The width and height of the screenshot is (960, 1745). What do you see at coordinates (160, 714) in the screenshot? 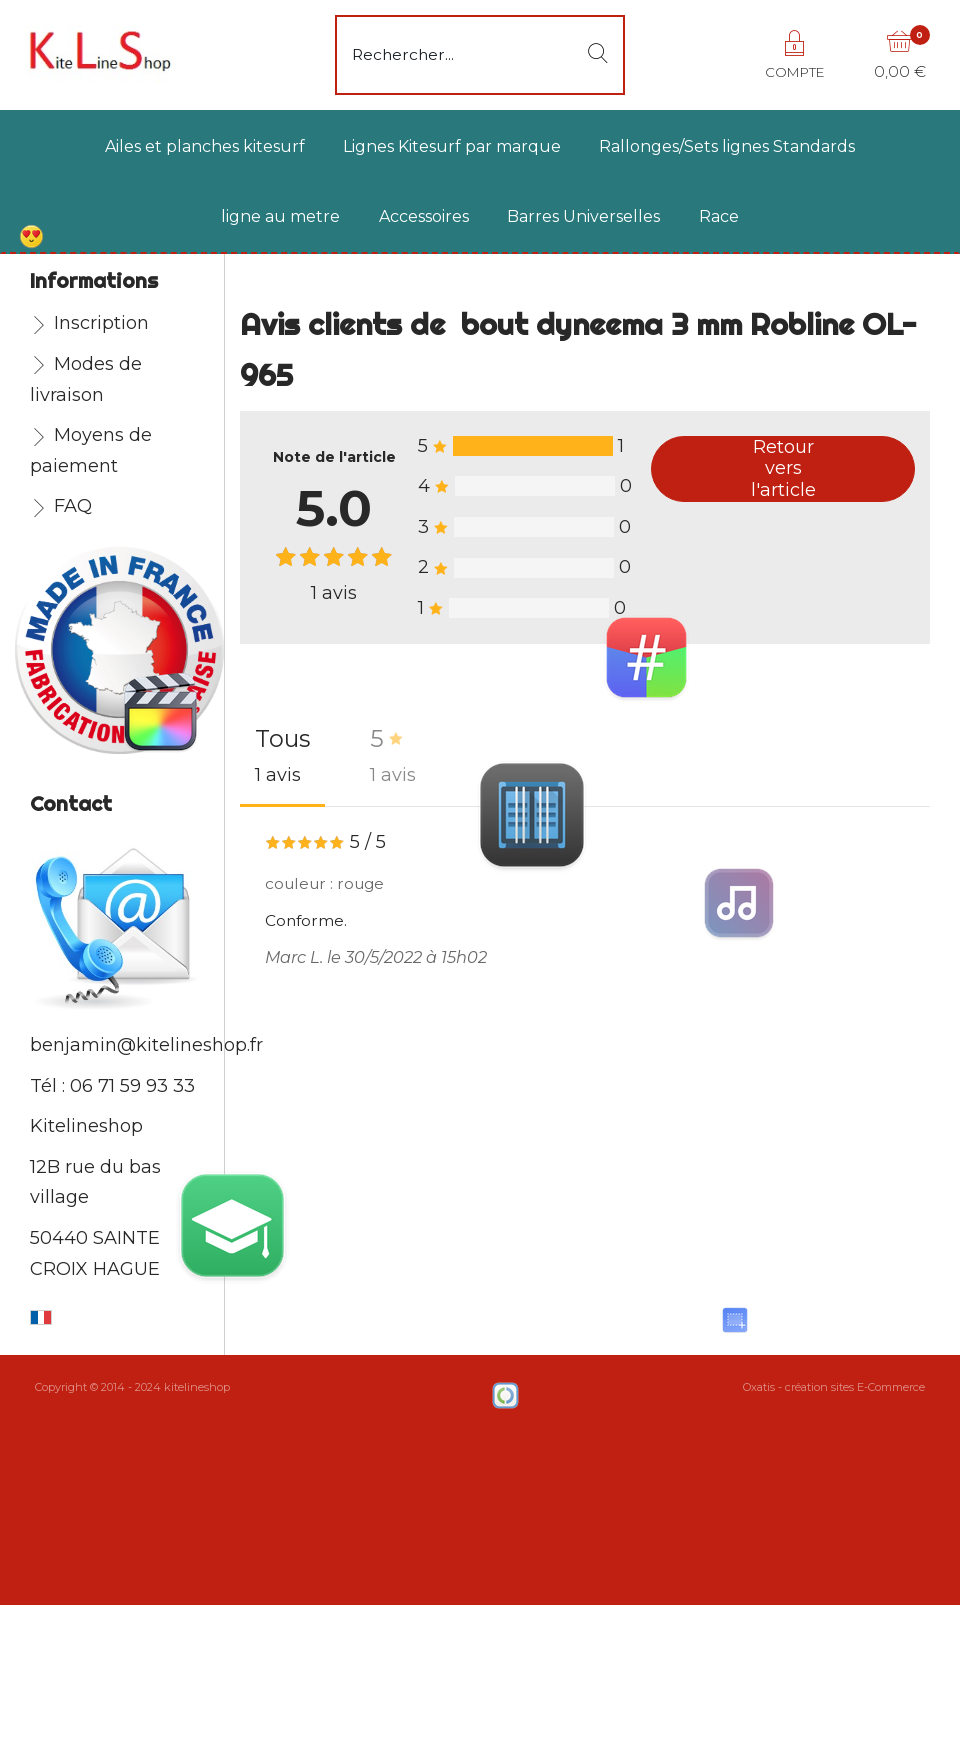
I see `open Final Cut Pro video editing application` at bounding box center [160, 714].